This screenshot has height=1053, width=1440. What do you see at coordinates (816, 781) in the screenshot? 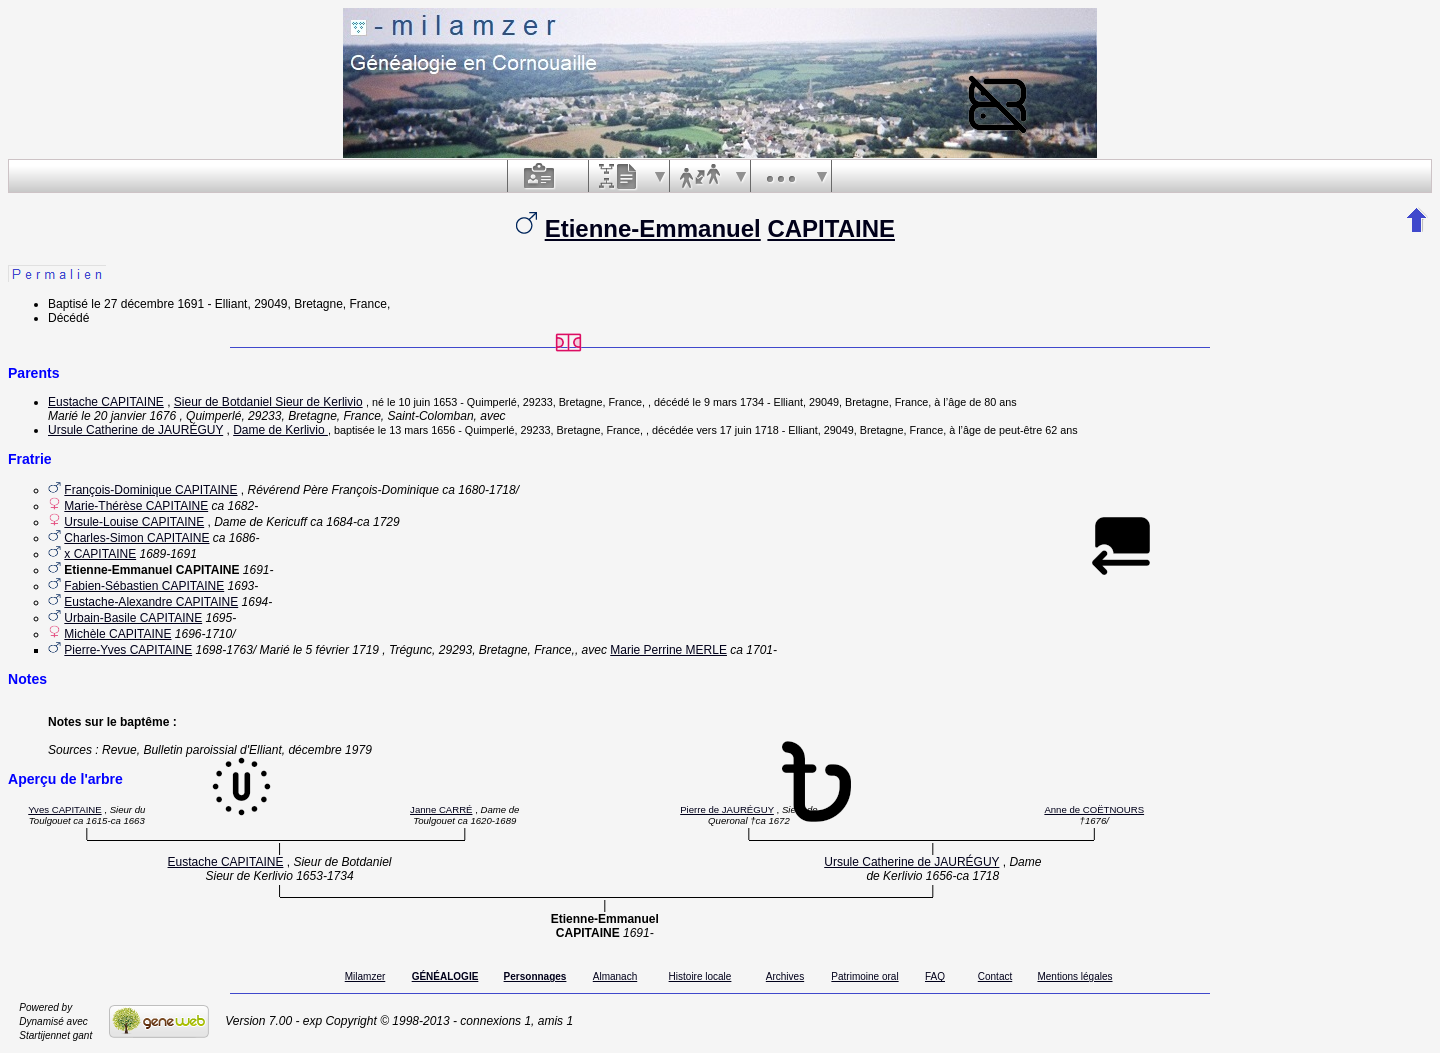
I see `indicates price or amount in bangladeshi taka` at bounding box center [816, 781].